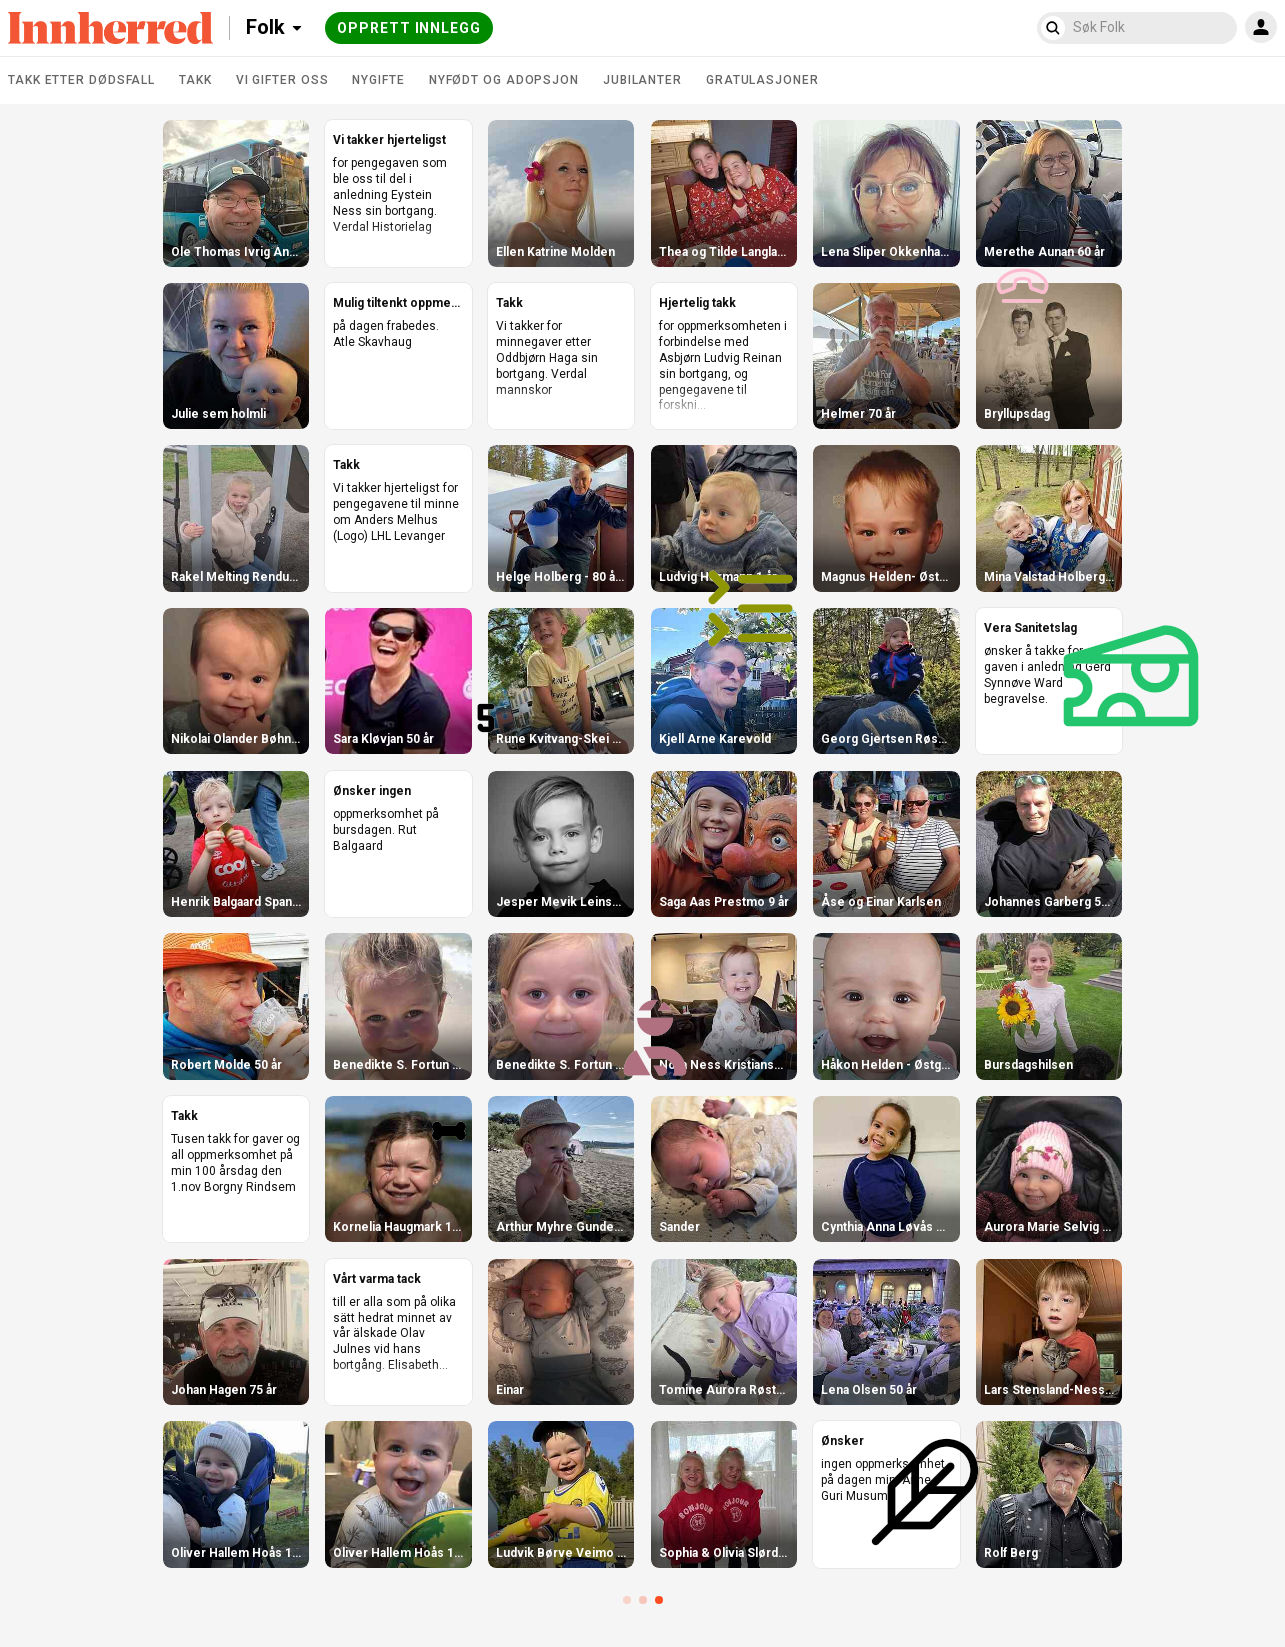  What do you see at coordinates (486, 718) in the screenshot?
I see `indicates step 5 in a multi-step process` at bounding box center [486, 718].